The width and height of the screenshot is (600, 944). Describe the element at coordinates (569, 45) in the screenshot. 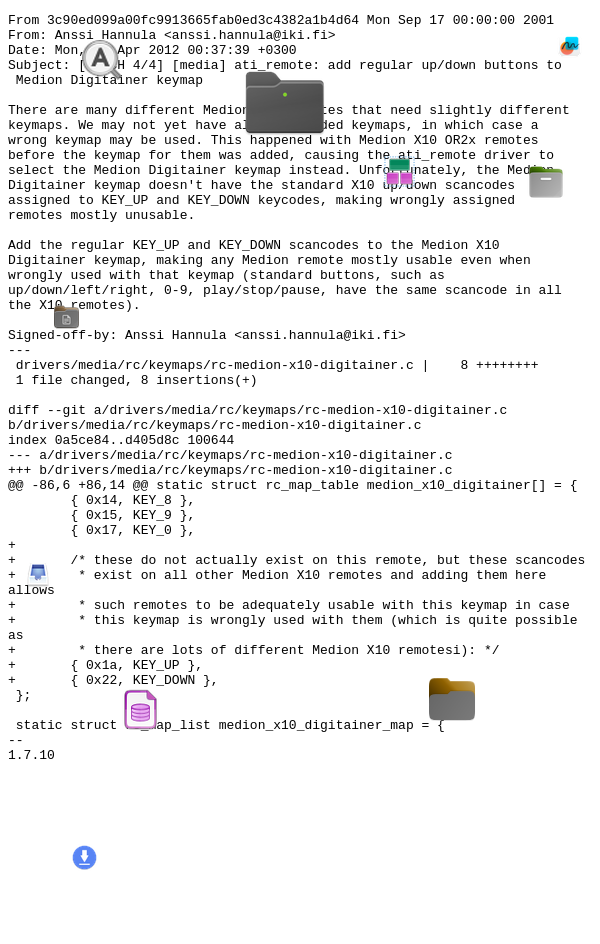

I see `open freeform app for brainstorming and sketching` at that location.